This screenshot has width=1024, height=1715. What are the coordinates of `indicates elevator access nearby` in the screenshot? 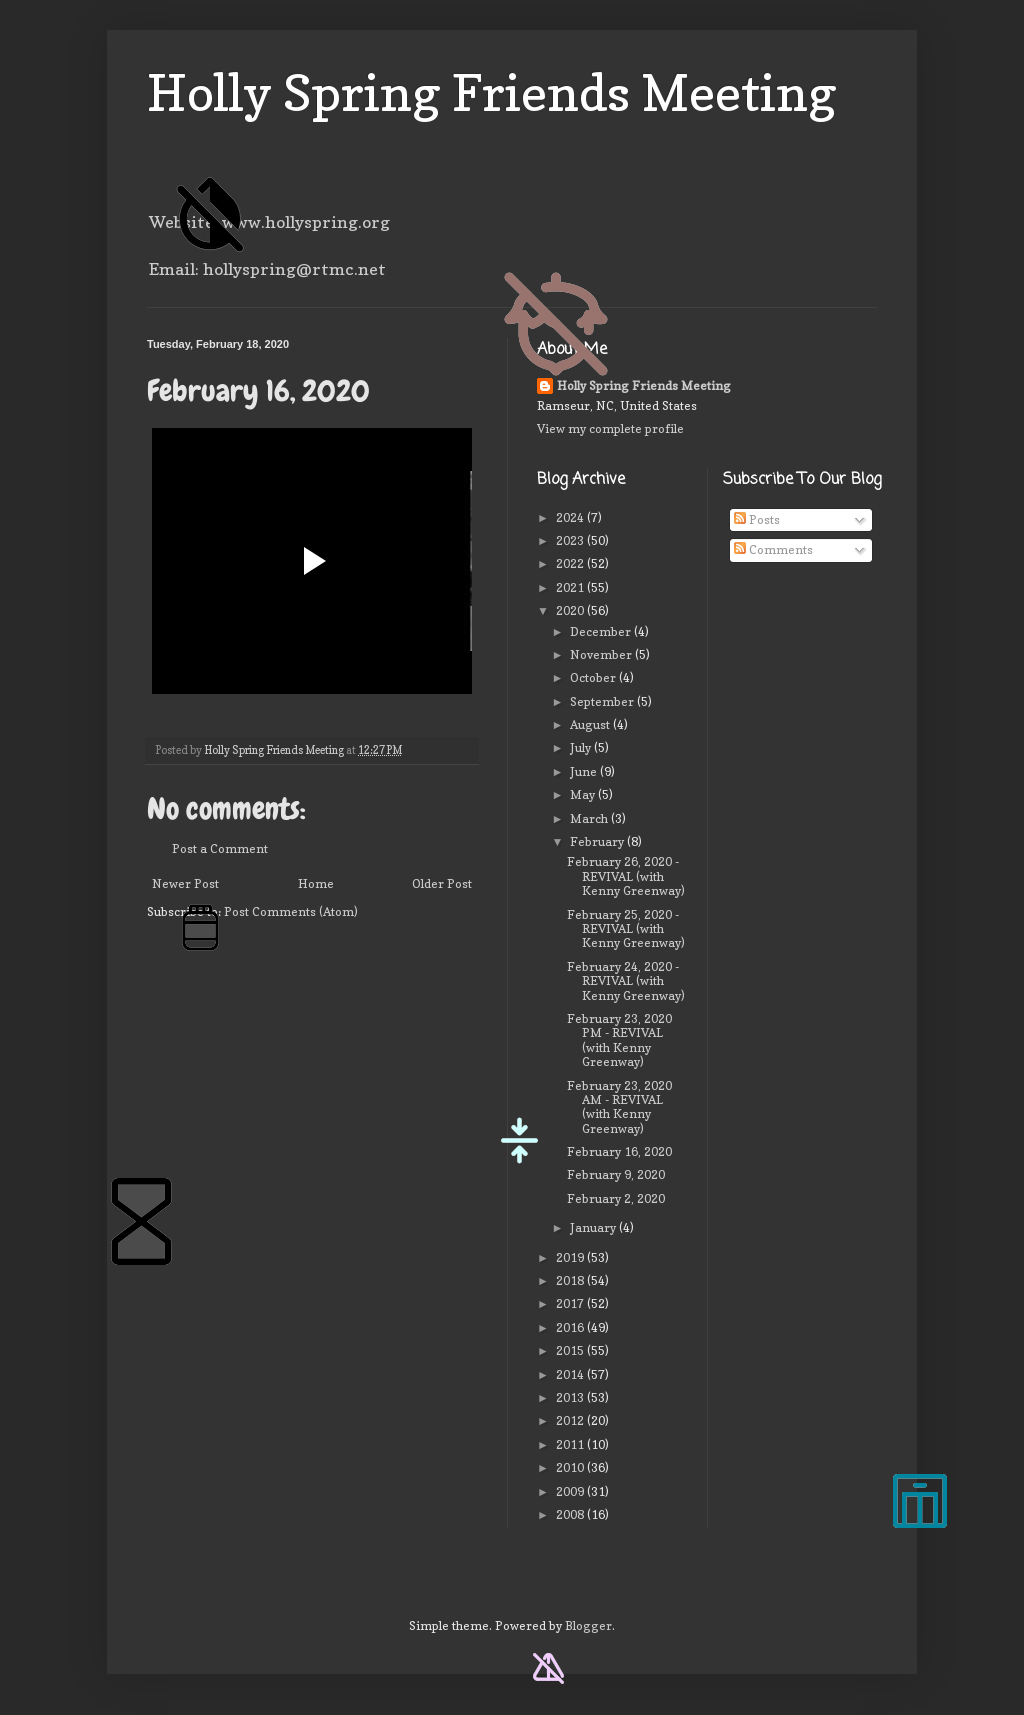 It's located at (920, 1501).